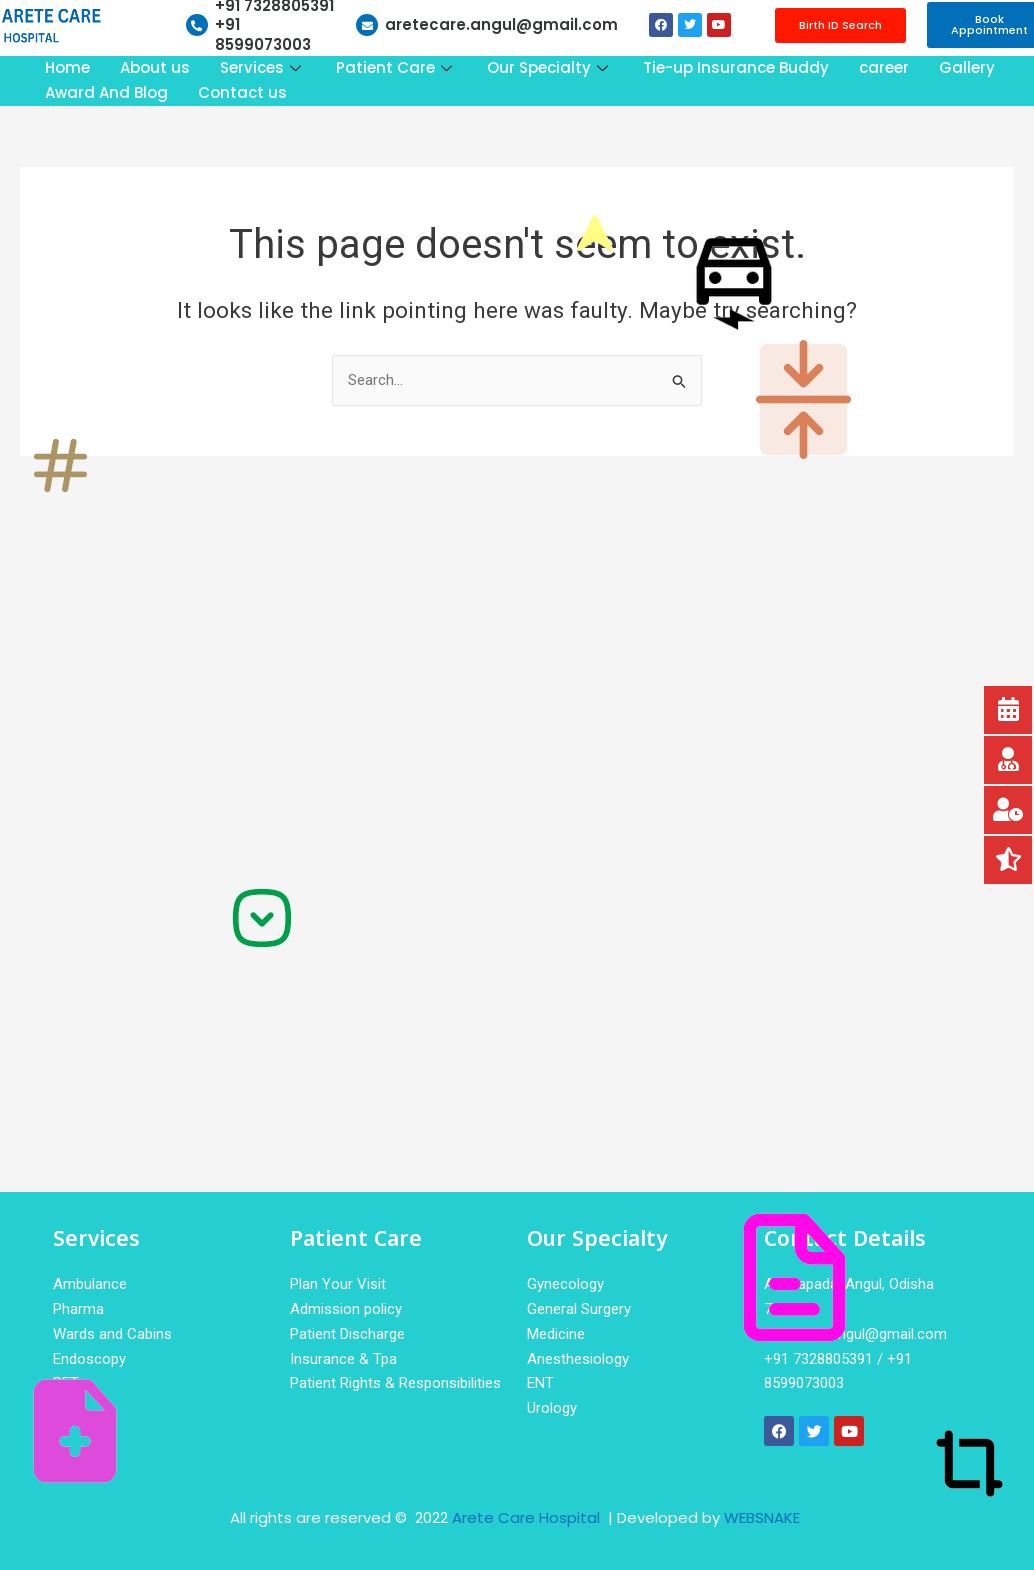 The width and height of the screenshot is (1034, 1570). What do you see at coordinates (969, 1463) in the screenshot?
I see `crop or resize an image` at bounding box center [969, 1463].